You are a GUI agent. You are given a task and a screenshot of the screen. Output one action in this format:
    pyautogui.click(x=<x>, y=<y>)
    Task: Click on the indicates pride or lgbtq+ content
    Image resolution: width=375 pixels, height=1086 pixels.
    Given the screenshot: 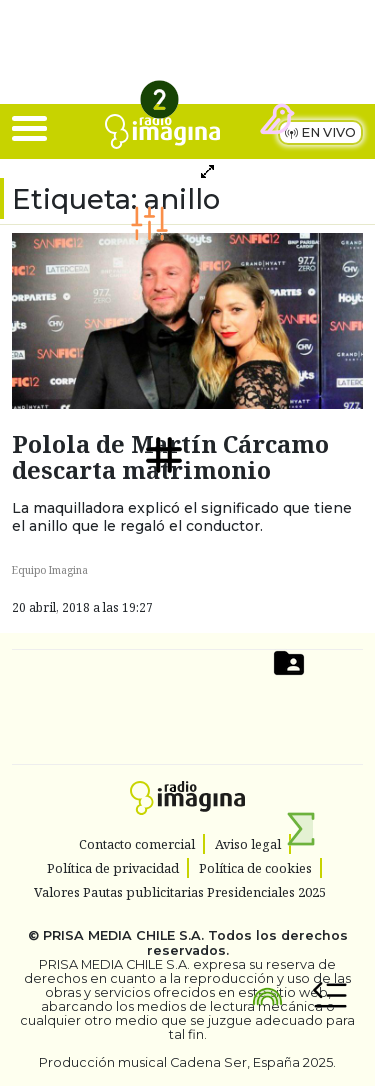 What is the action you would take?
    pyautogui.click(x=267, y=997)
    